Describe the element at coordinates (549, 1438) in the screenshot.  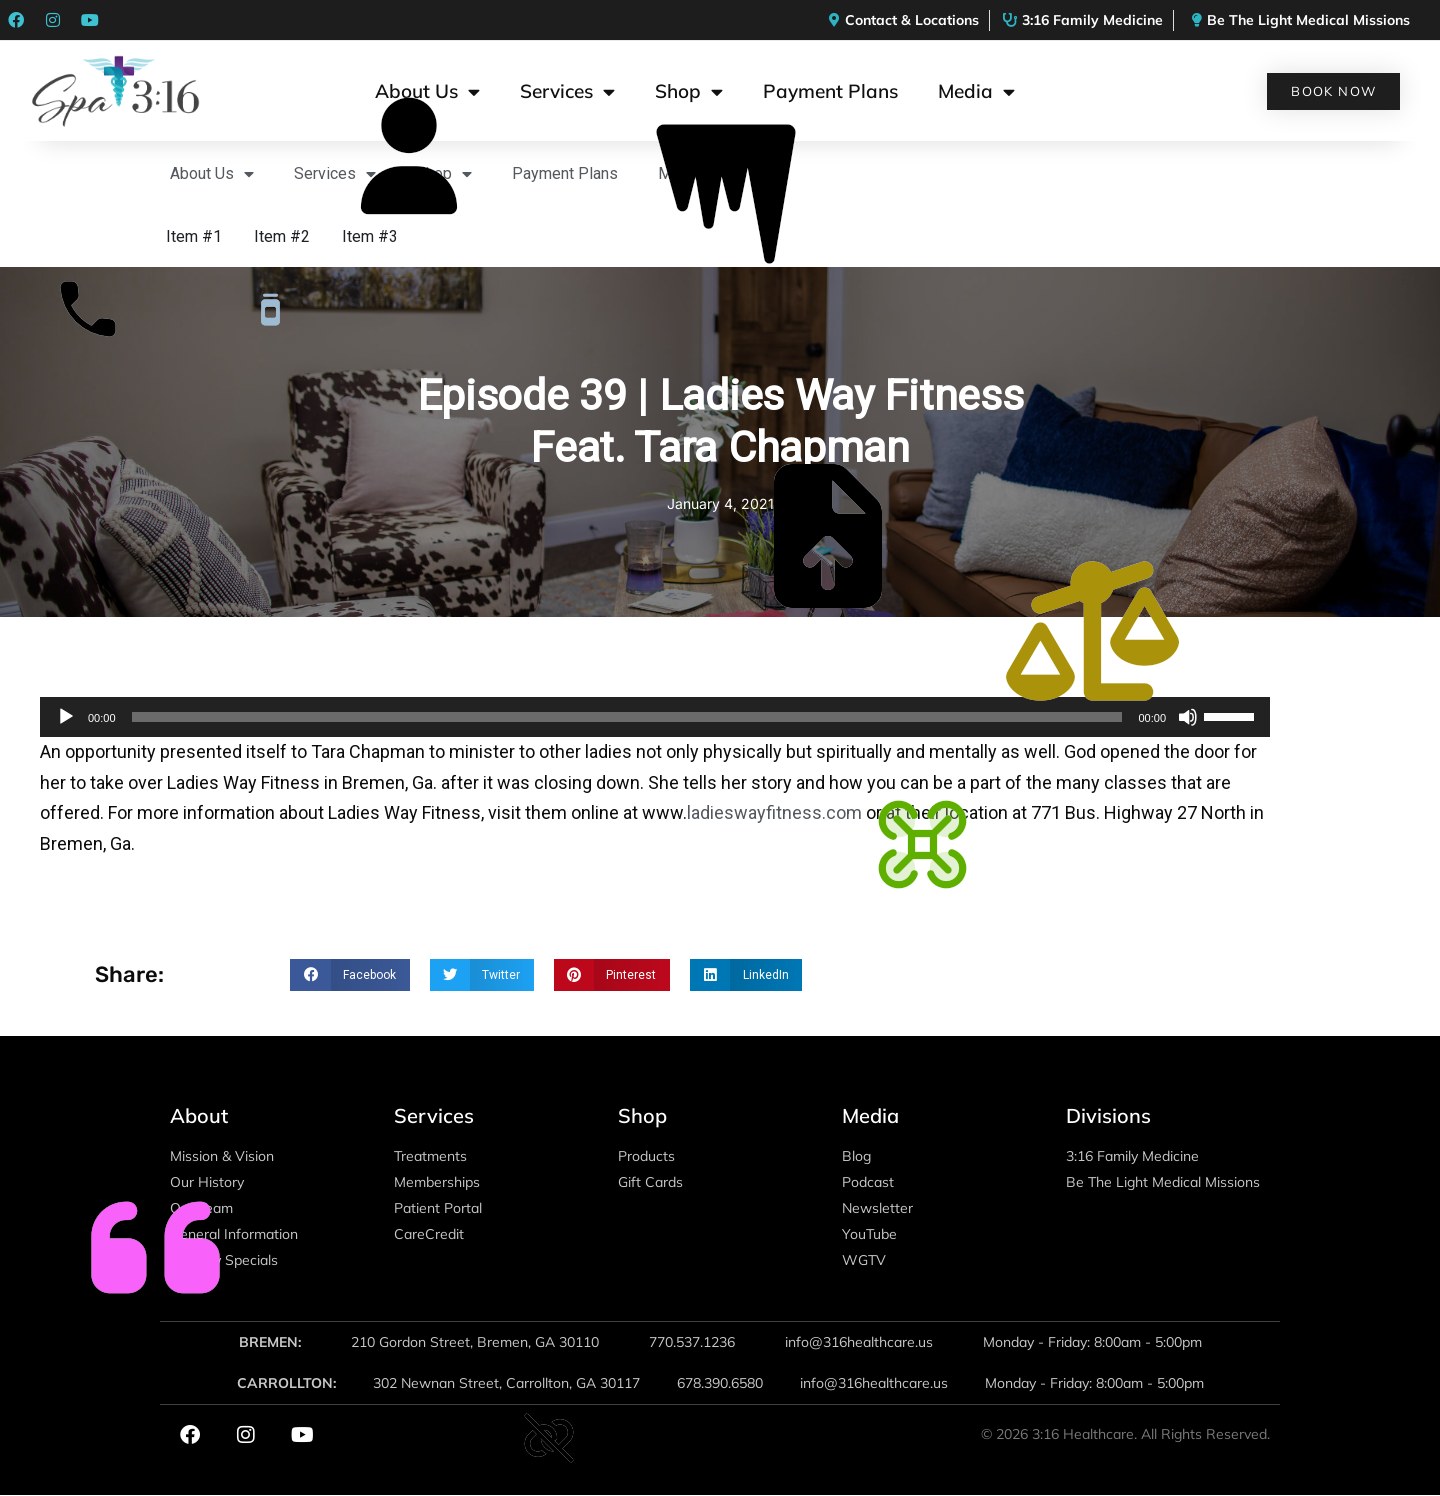
I see `indicates a broken or invalid link` at that location.